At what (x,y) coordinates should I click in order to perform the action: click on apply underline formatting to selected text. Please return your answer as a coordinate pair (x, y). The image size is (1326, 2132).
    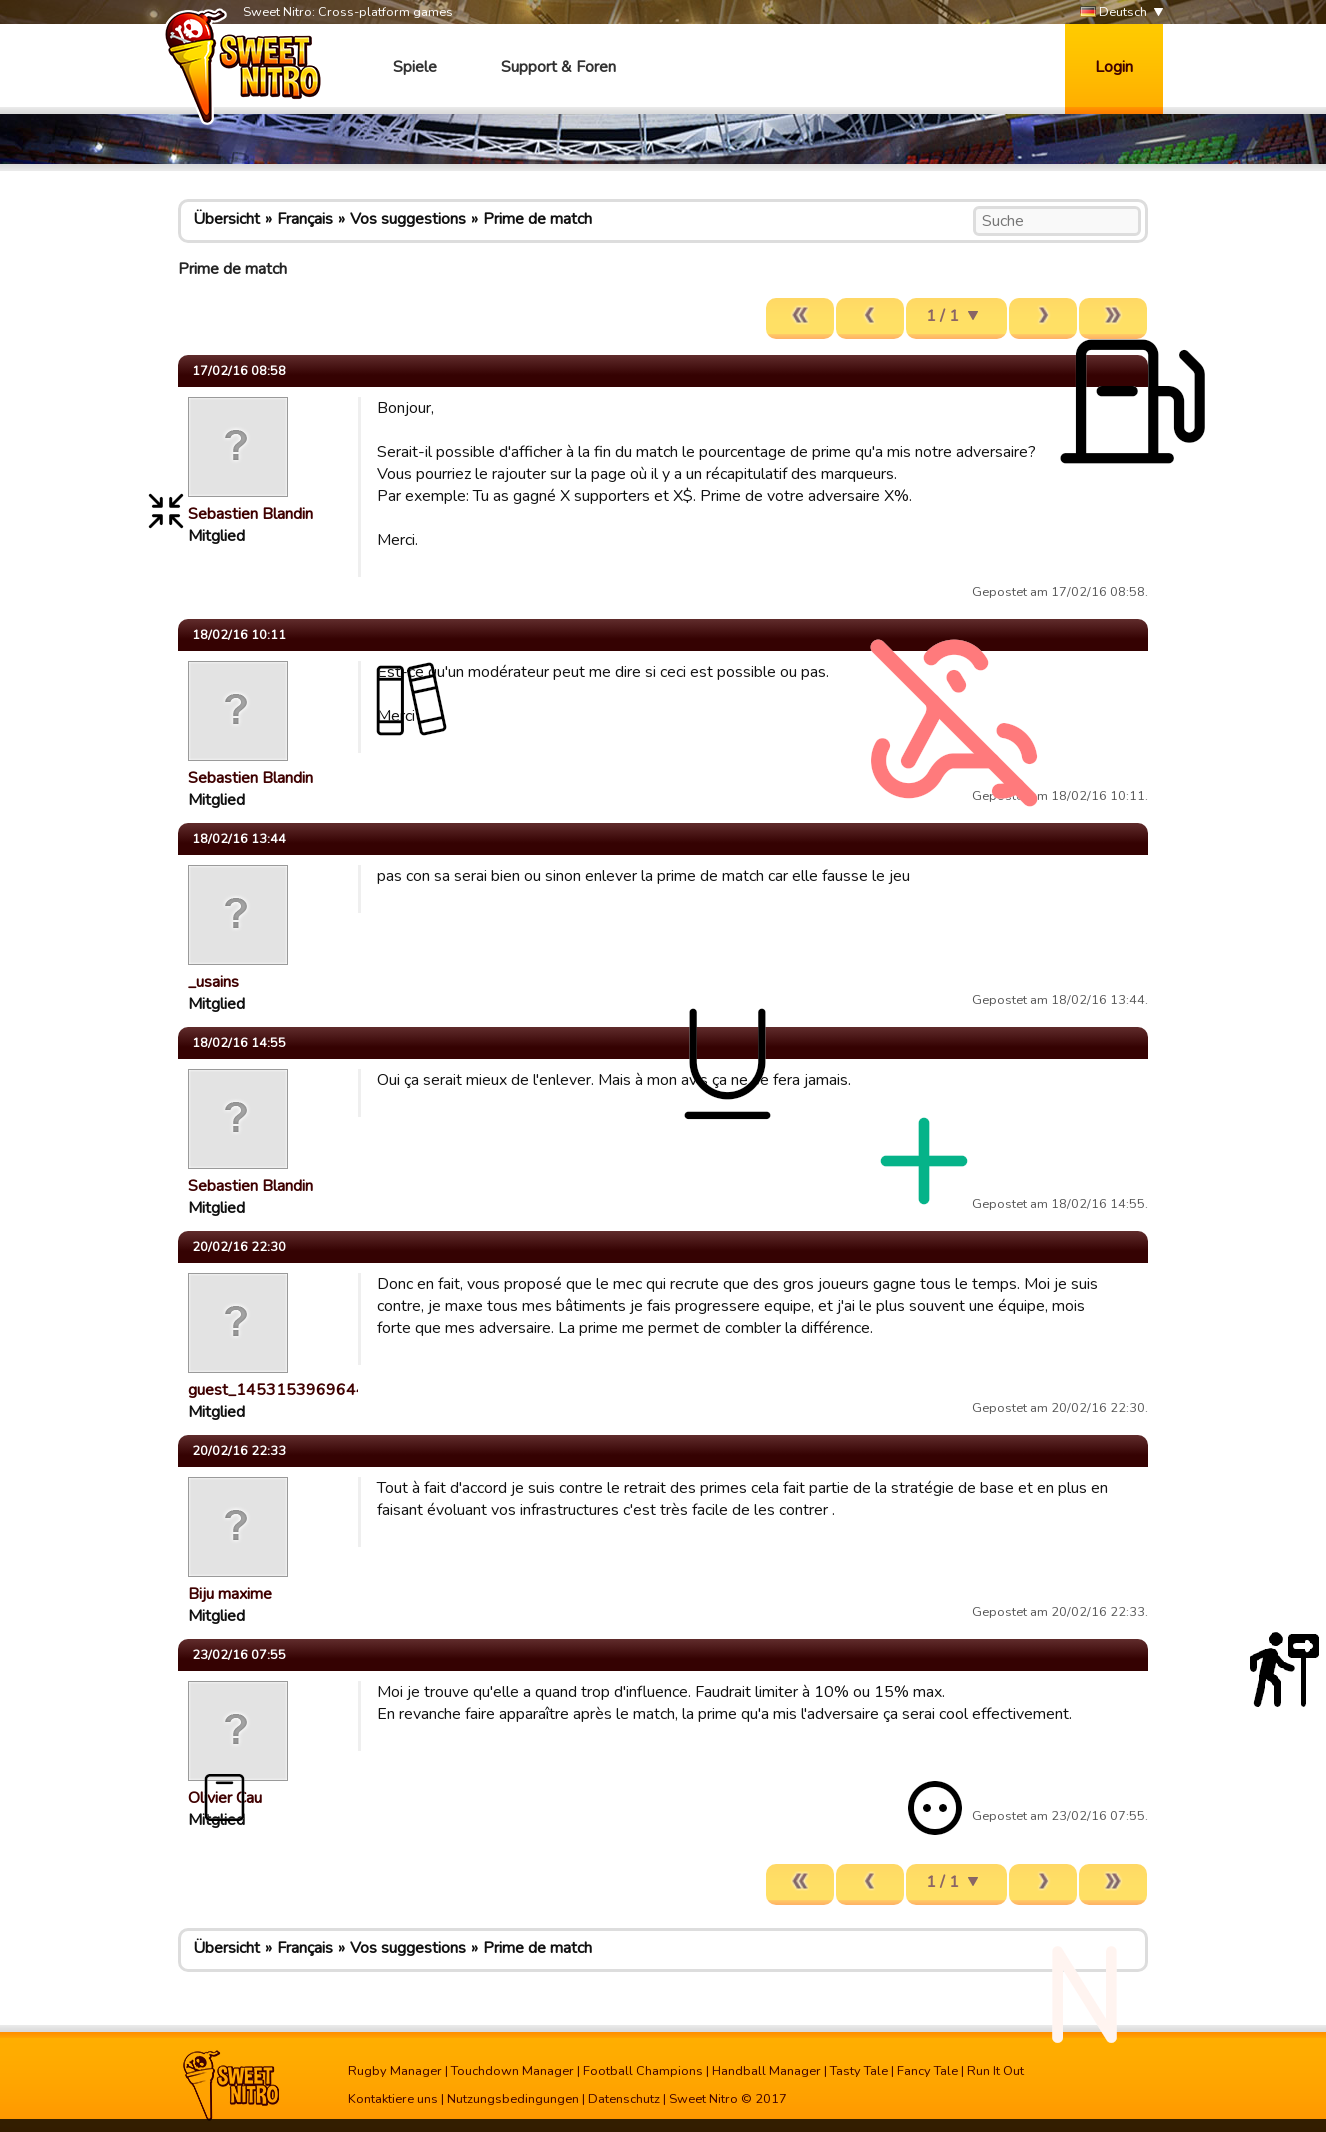
    Looking at the image, I should click on (727, 1056).